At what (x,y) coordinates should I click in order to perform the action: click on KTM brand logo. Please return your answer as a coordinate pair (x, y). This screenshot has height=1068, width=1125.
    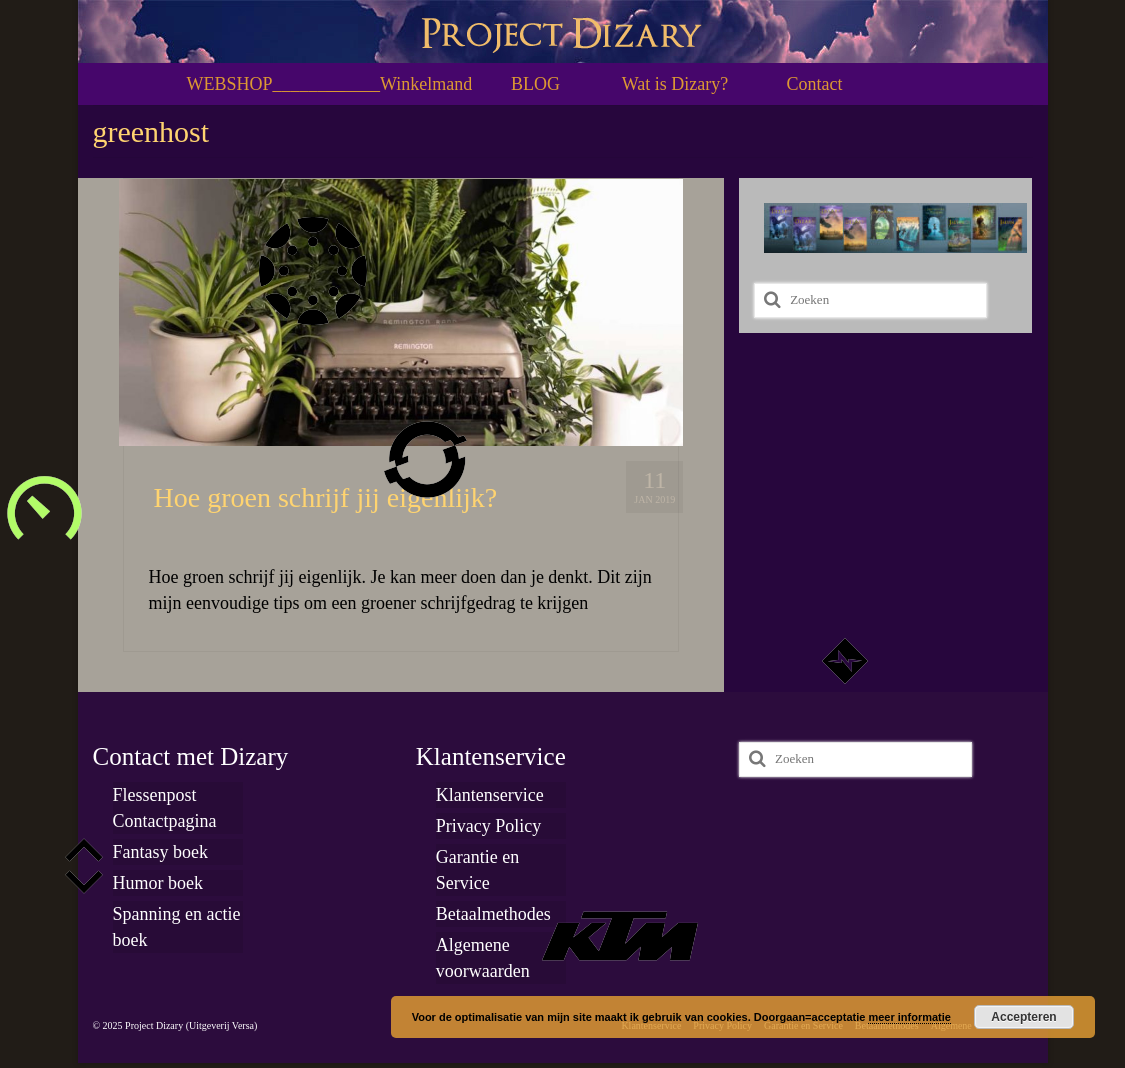
    Looking at the image, I should click on (620, 936).